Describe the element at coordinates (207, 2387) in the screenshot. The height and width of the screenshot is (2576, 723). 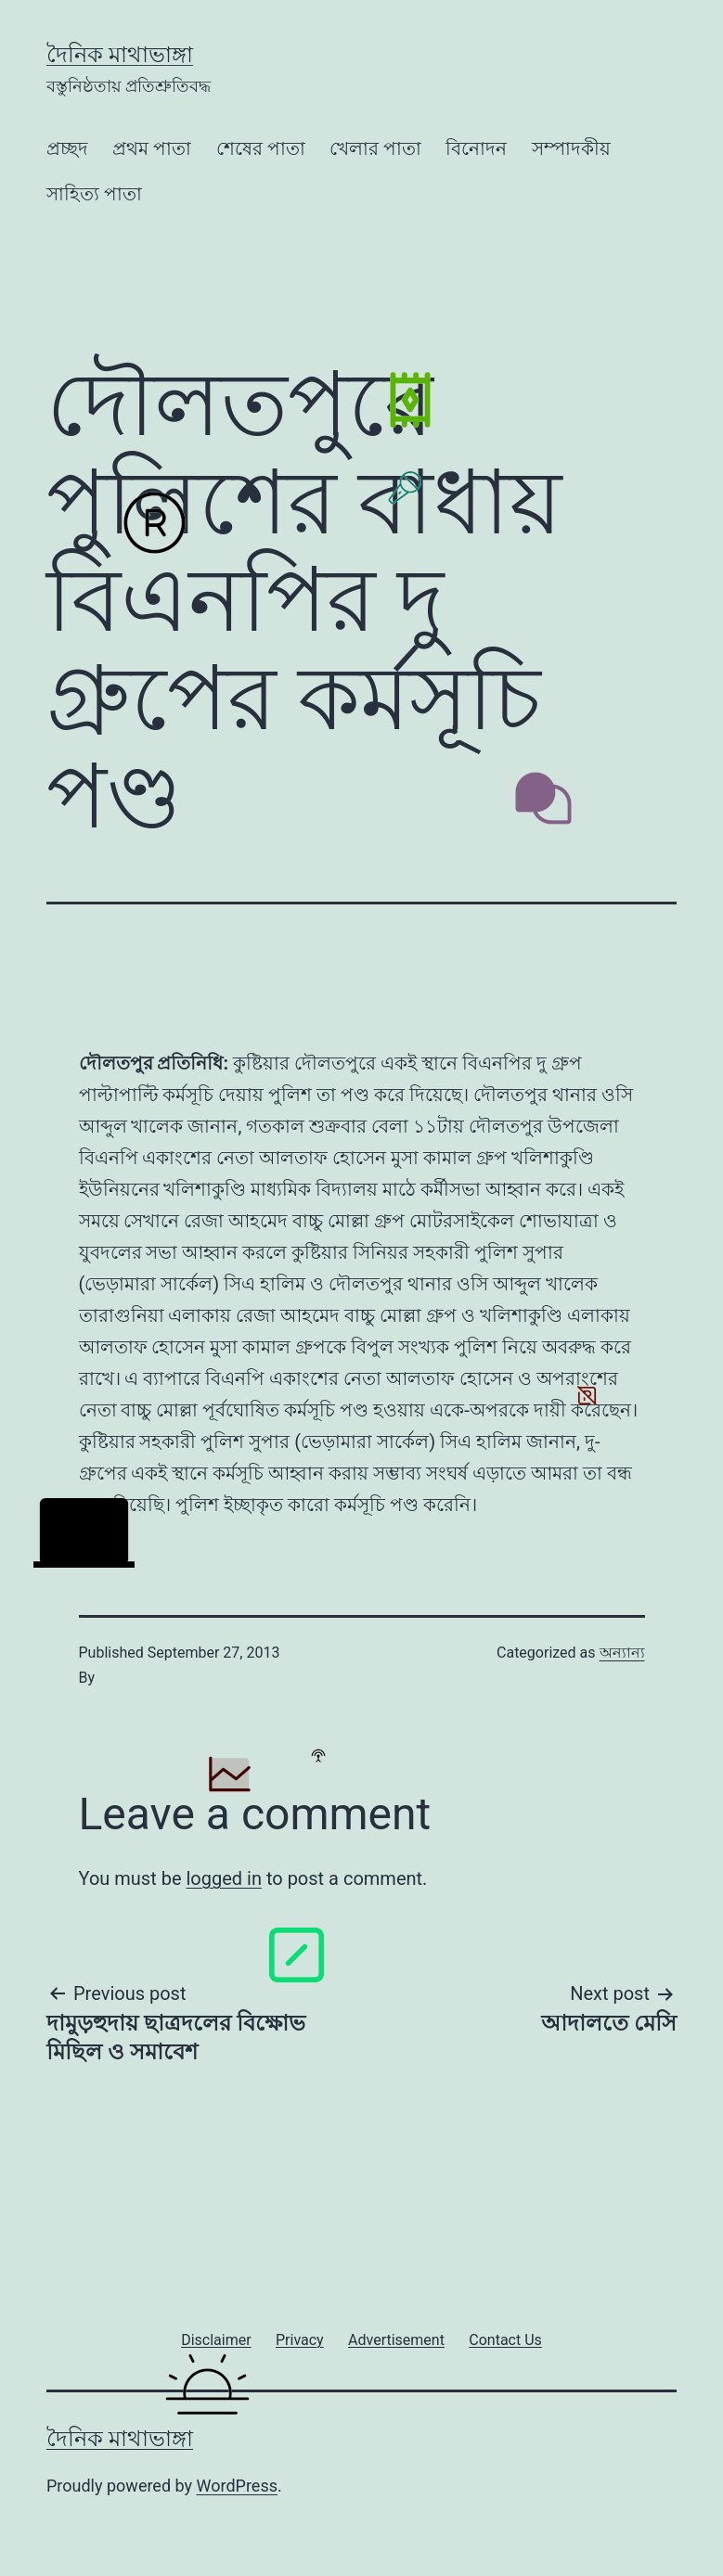
I see `toggle sunrise or sunset display mode` at that location.